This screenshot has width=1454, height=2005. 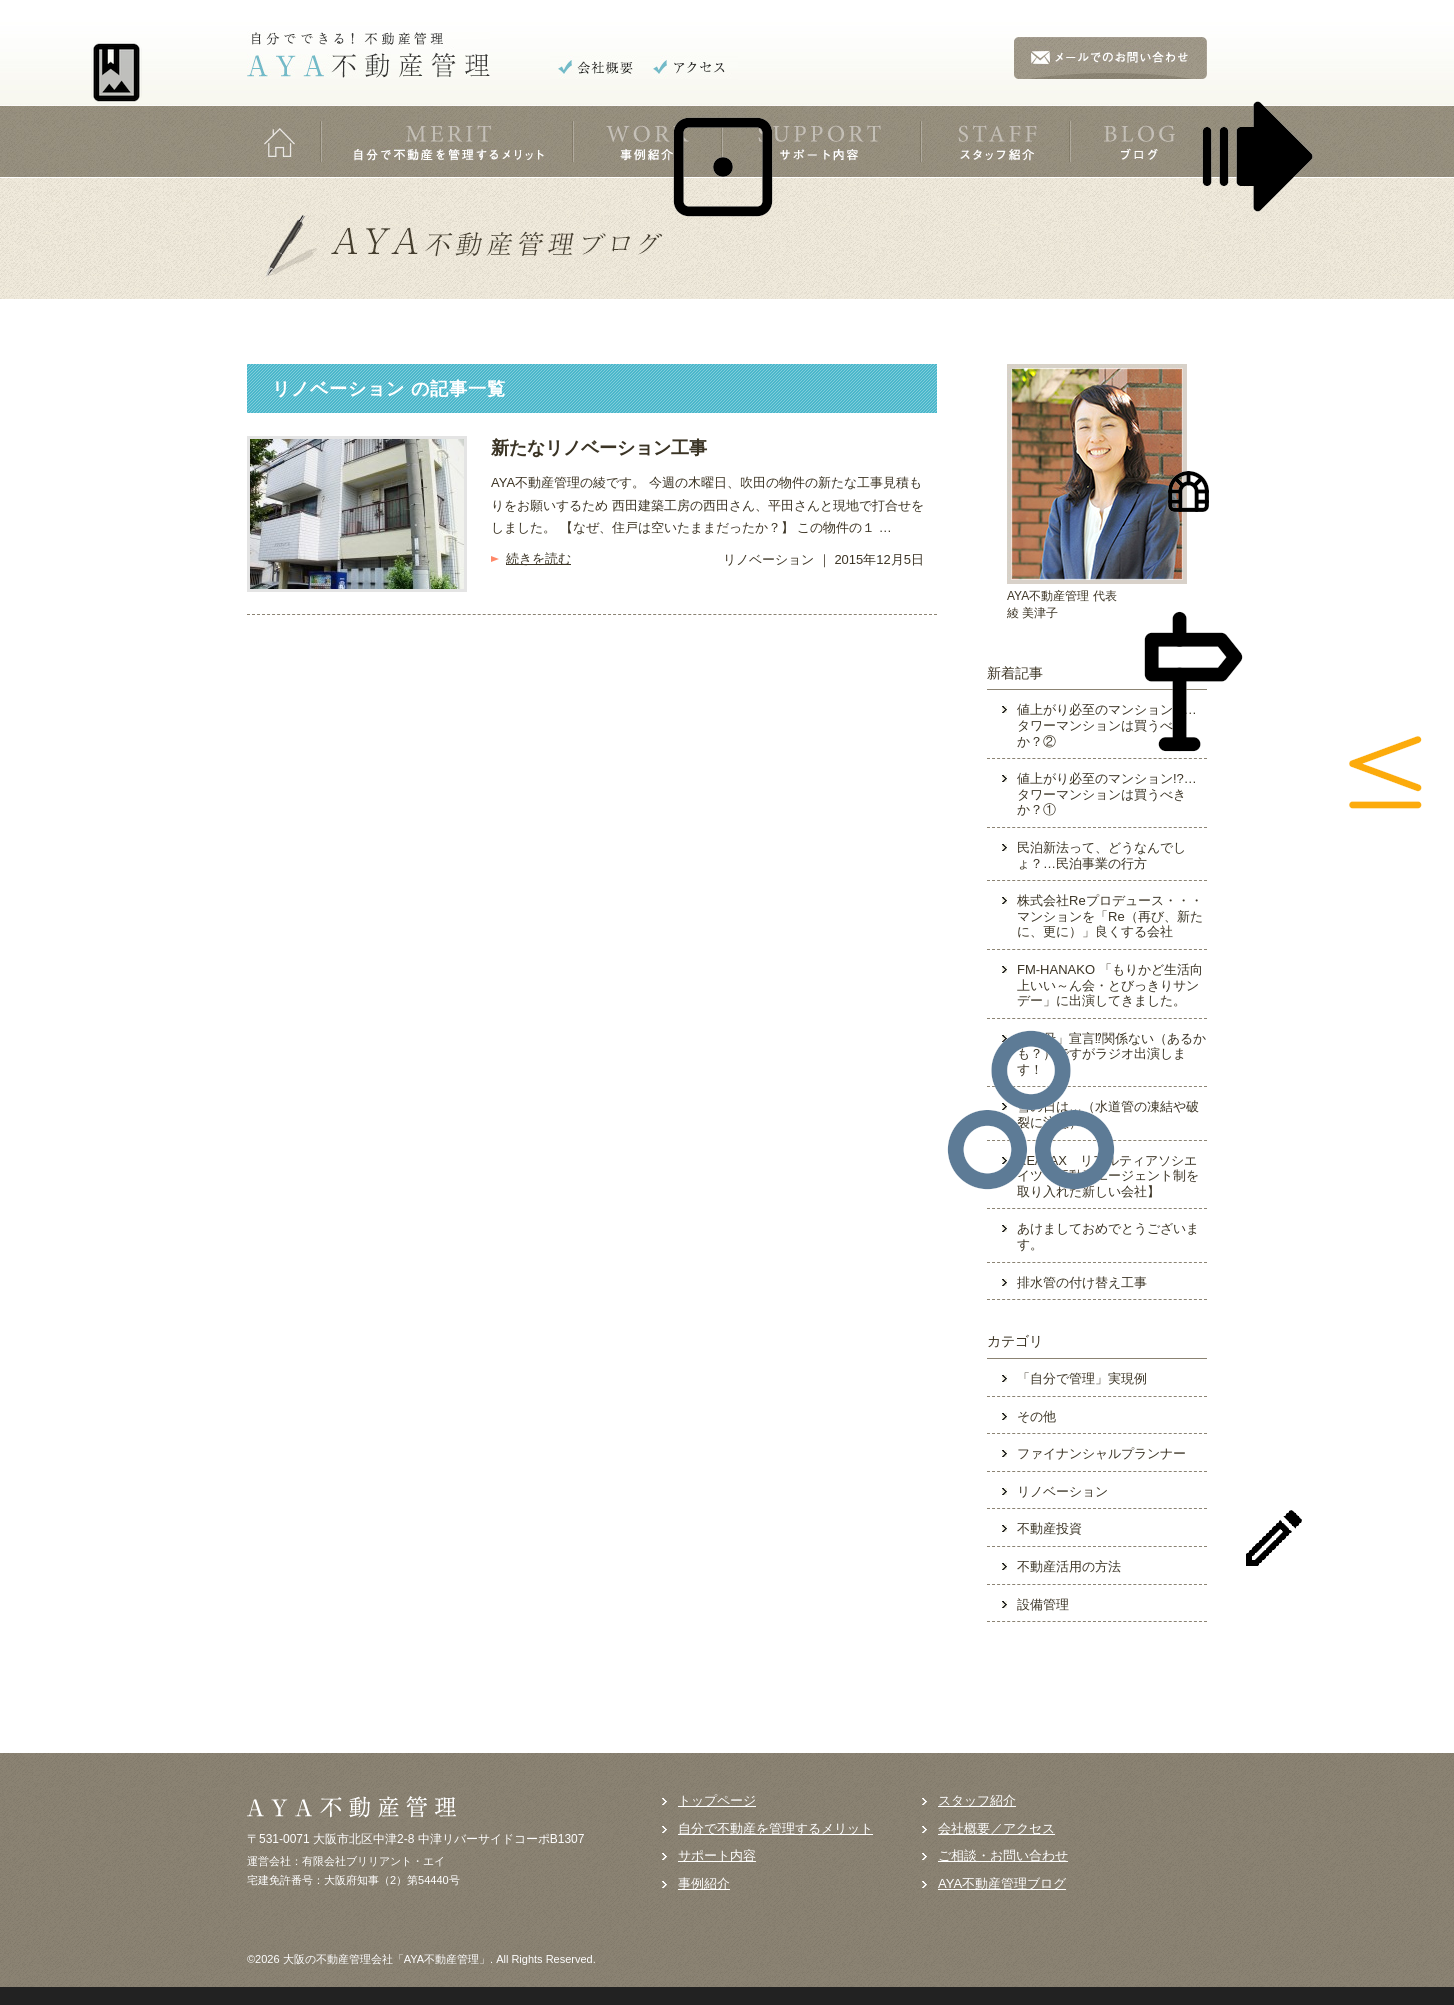 I want to click on less than or equal to mathematical operator, so click(x=1387, y=774).